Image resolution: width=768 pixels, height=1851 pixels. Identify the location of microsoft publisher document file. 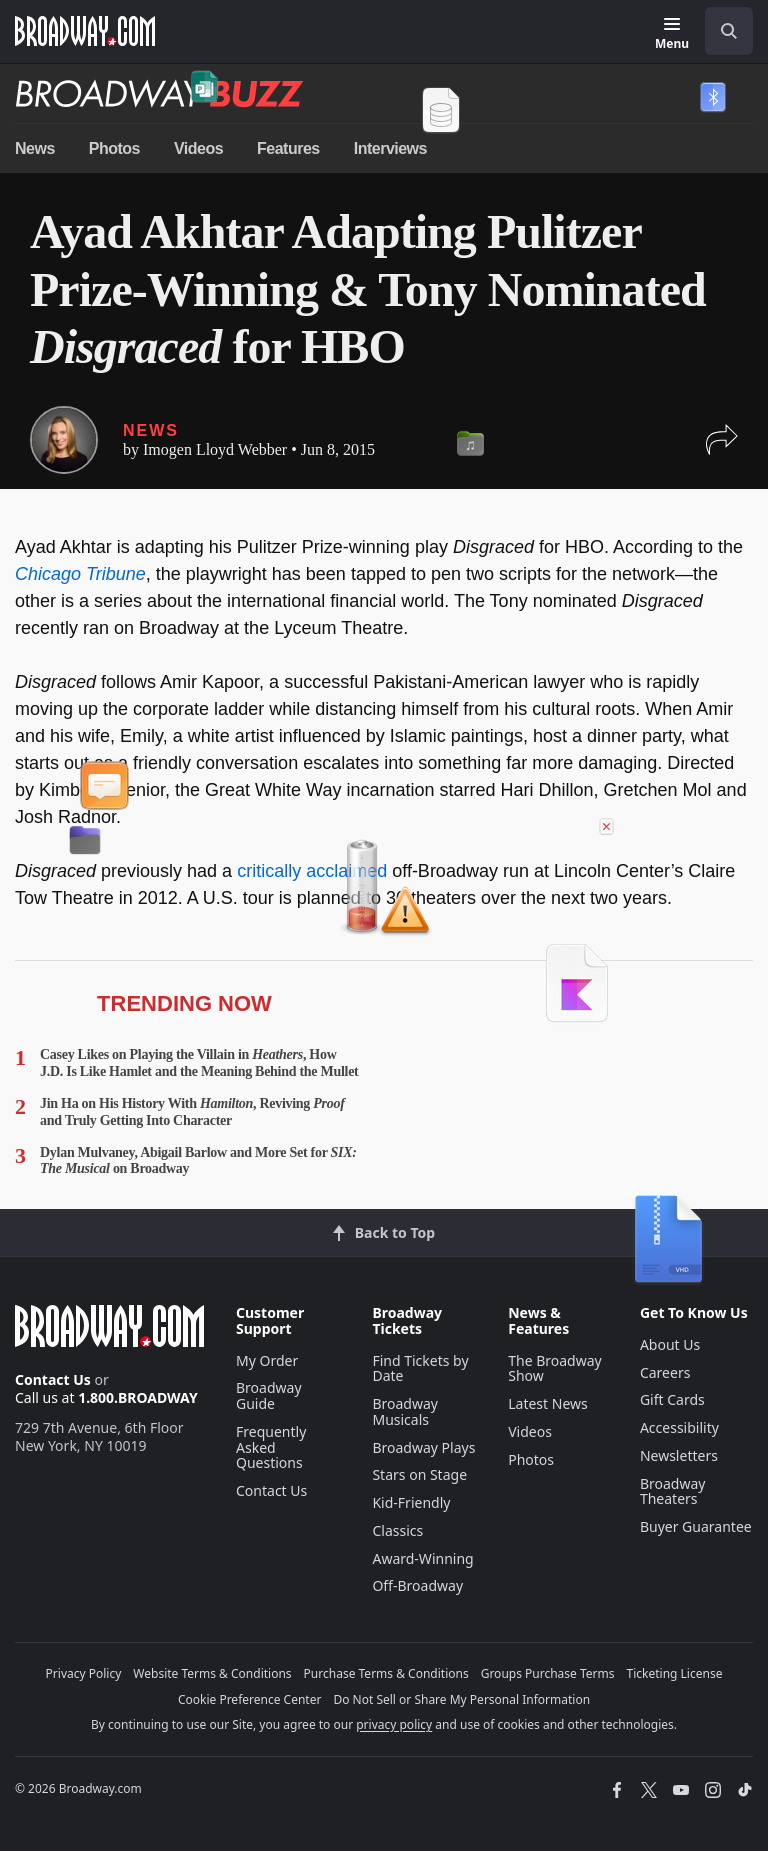
(204, 86).